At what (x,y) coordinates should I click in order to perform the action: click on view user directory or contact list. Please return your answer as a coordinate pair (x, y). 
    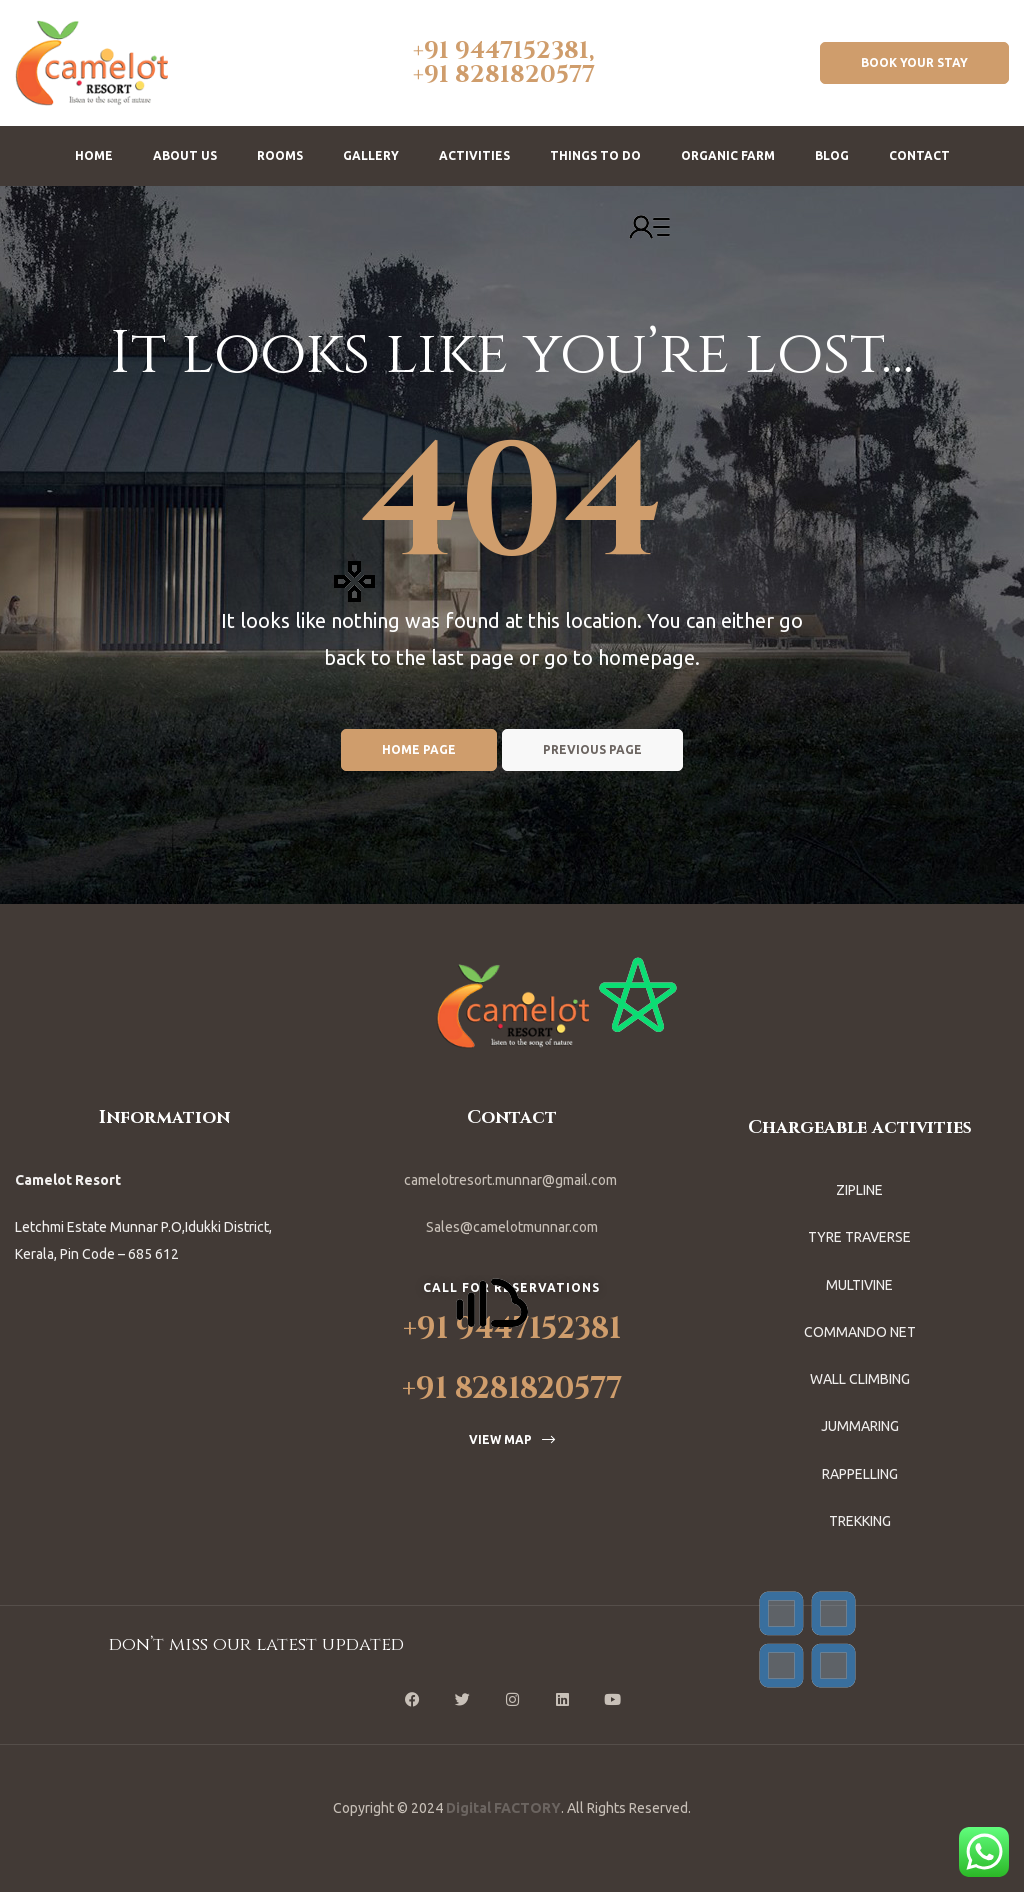
    Looking at the image, I should click on (649, 227).